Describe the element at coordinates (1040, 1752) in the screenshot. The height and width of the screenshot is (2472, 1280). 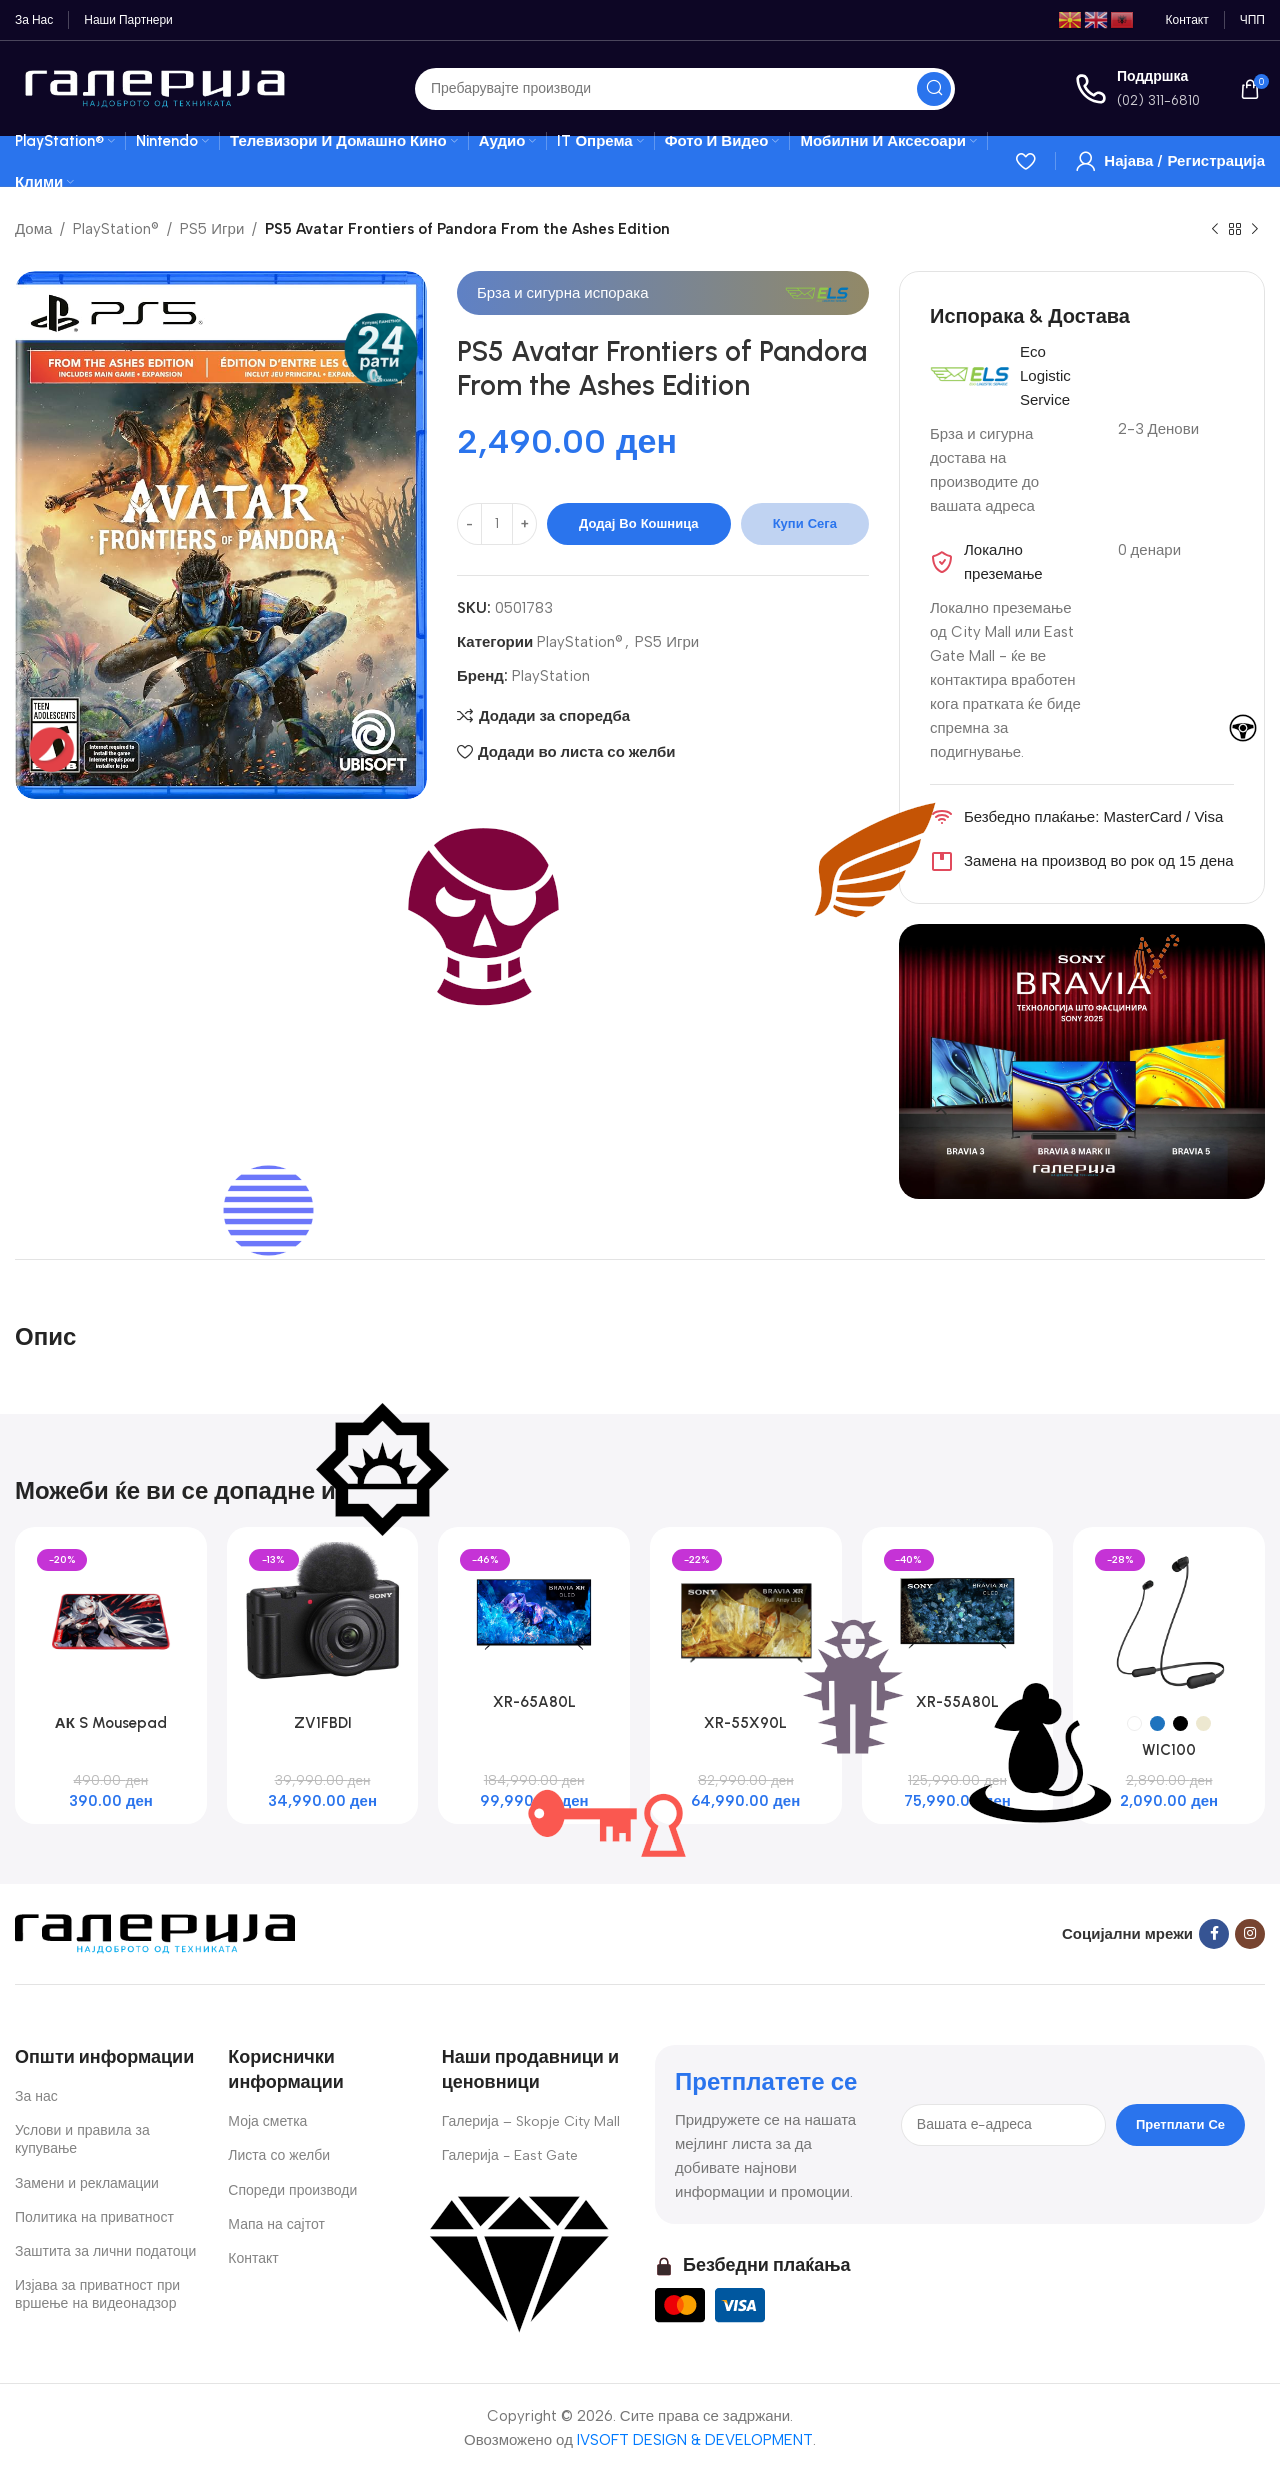
I see `select mouse character or pet in game` at that location.